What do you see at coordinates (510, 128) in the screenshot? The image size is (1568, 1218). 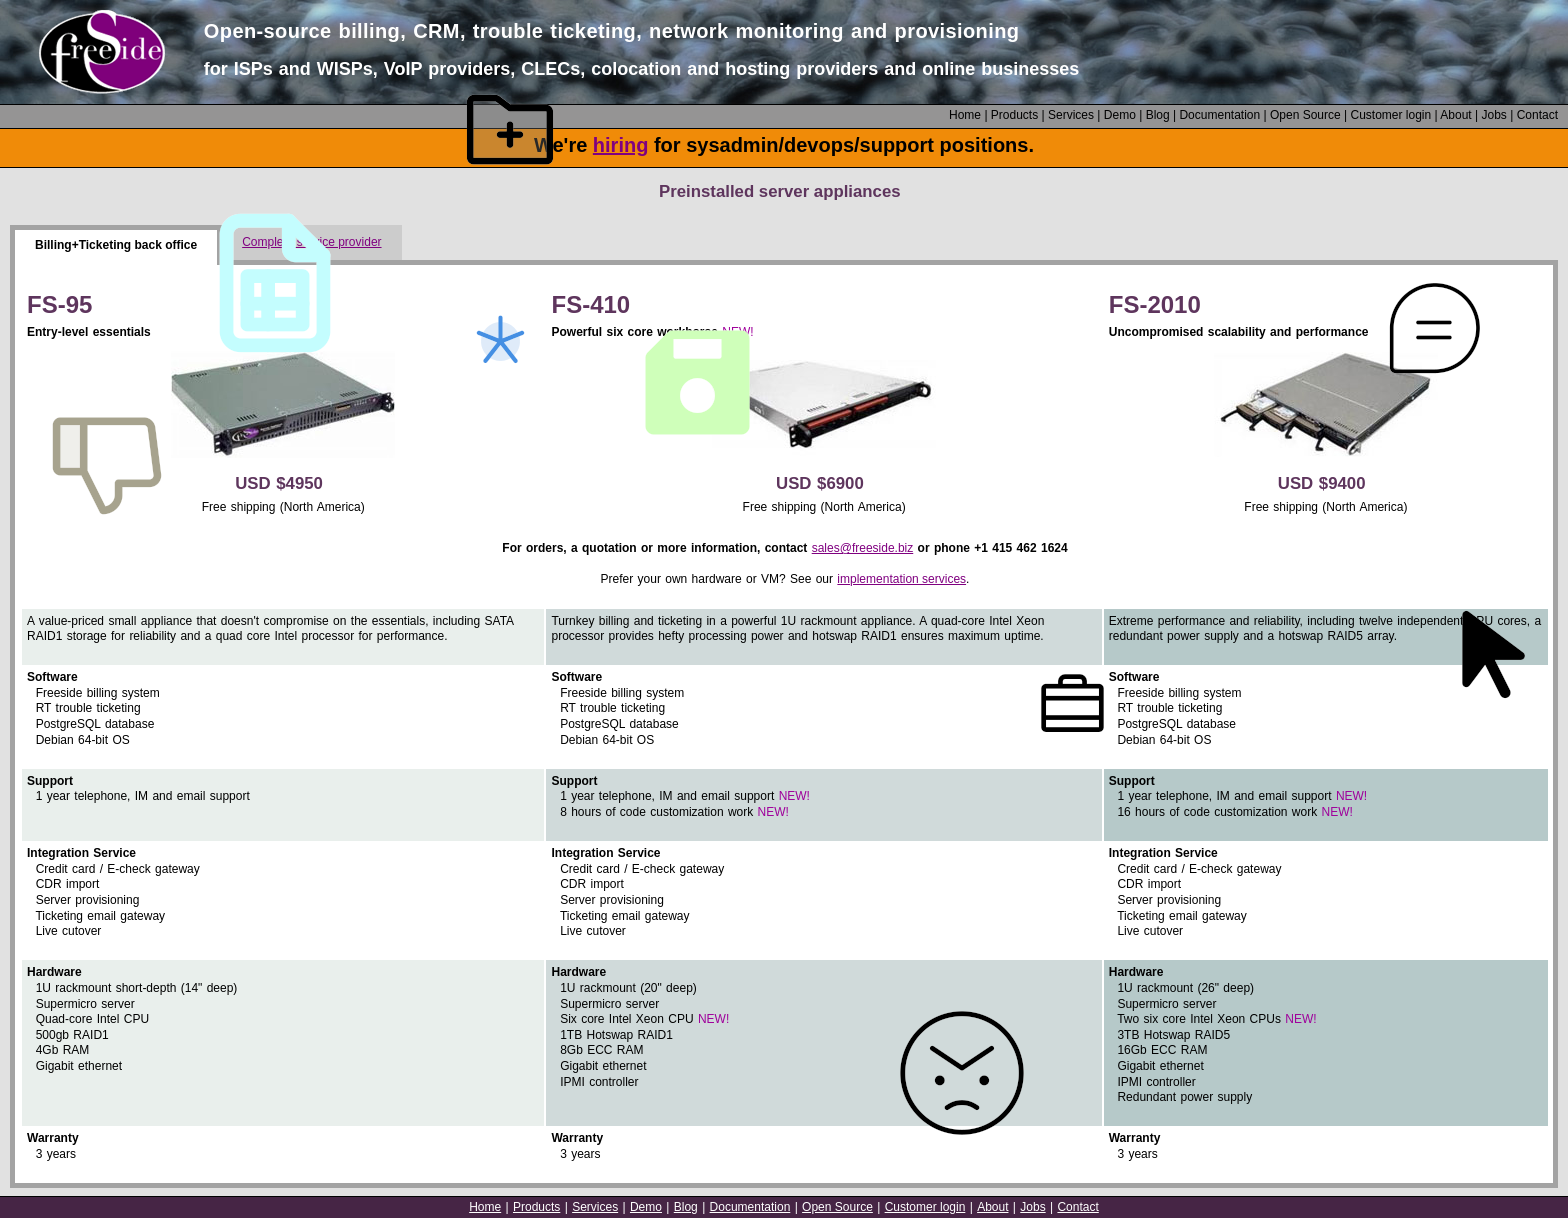 I see `create a new folder` at bounding box center [510, 128].